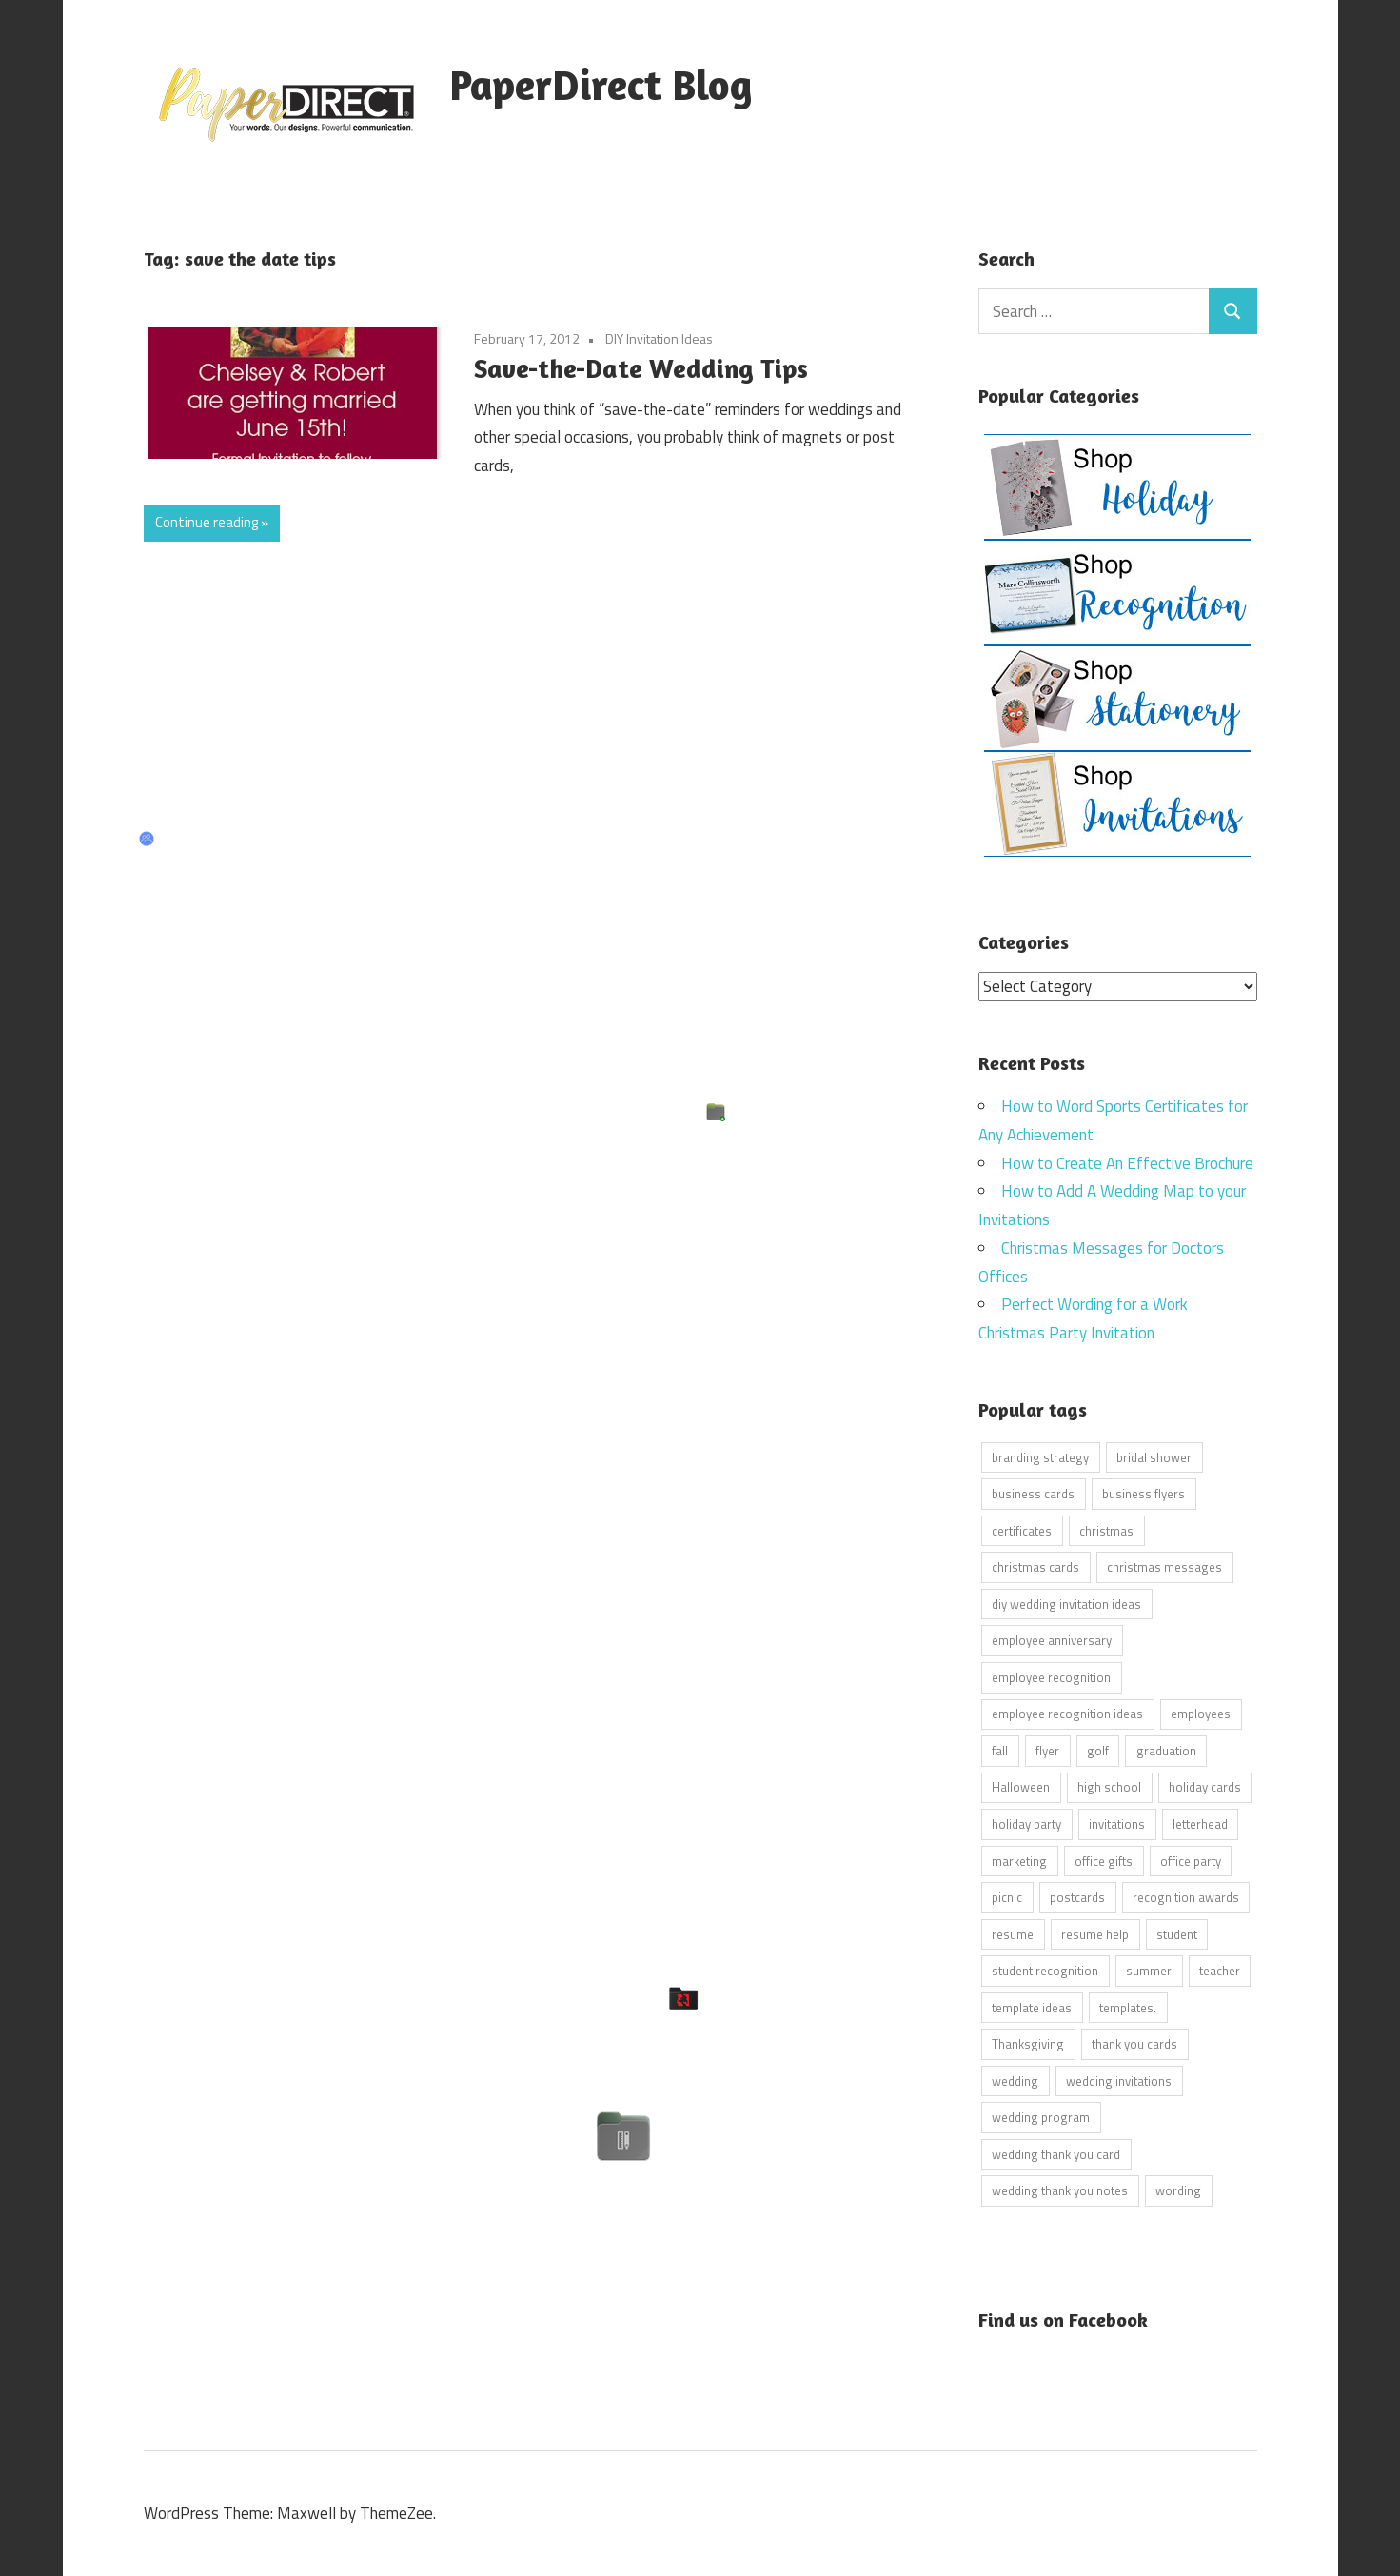 The width and height of the screenshot is (1400, 2576). I want to click on open nusantara project files folder, so click(683, 1999).